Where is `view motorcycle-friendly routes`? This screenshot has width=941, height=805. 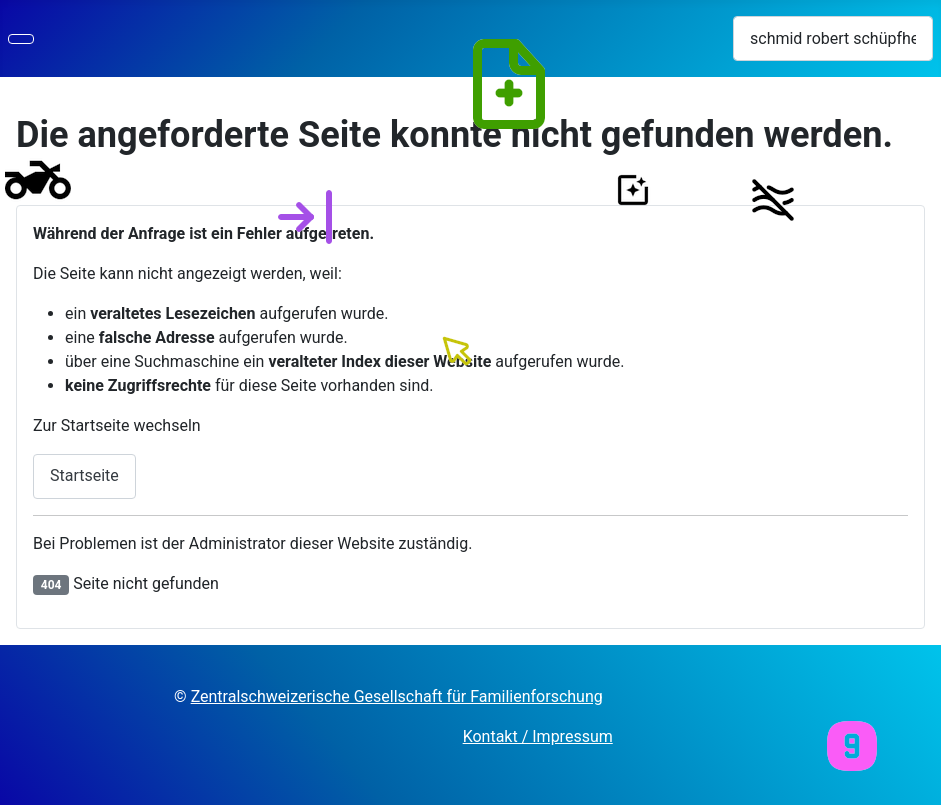 view motorcycle-friendly routes is located at coordinates (38, 180).